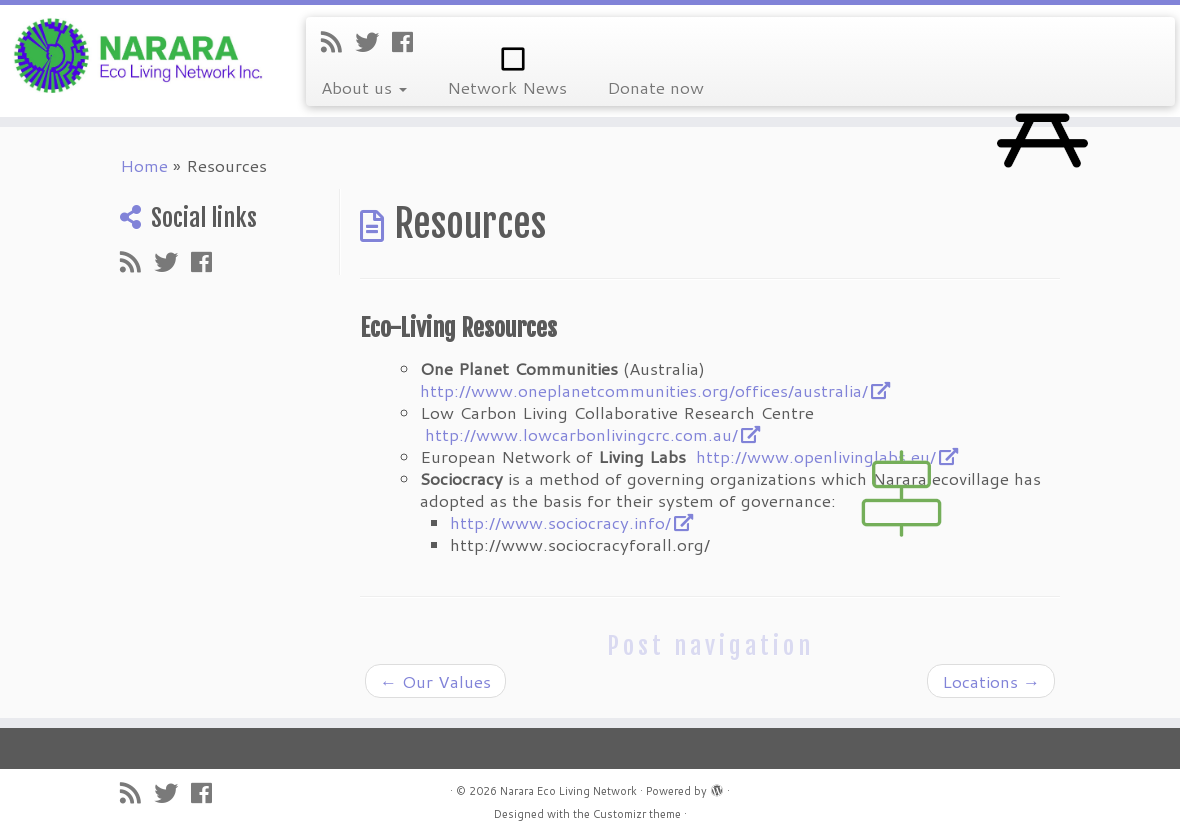 The image size is (1180, 839). Describe the element at coordinates (1042, 140) in the screenshot. I see `find nearby picnic areas` at that location.